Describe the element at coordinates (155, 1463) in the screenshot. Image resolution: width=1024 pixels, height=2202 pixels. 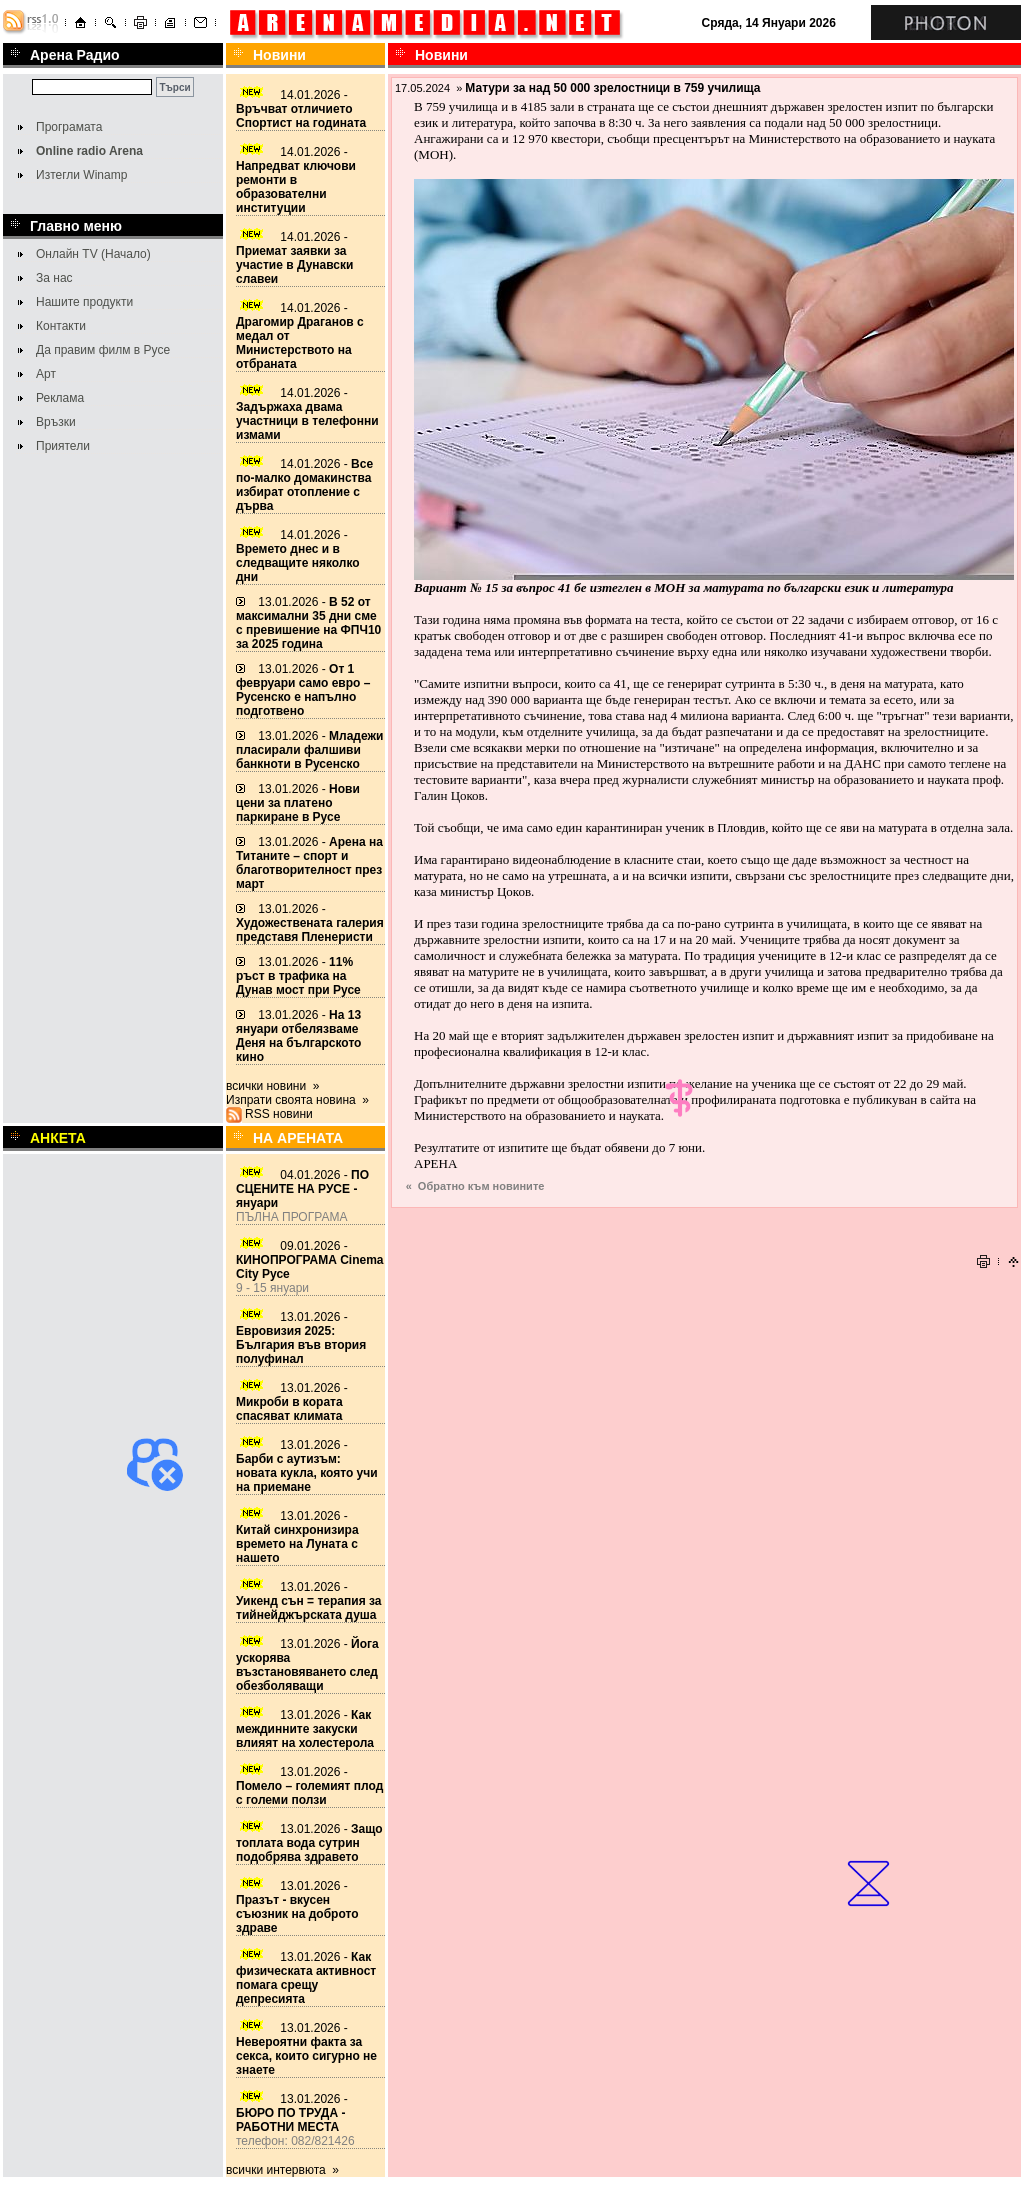
I see `github copilot connection error` at that location.